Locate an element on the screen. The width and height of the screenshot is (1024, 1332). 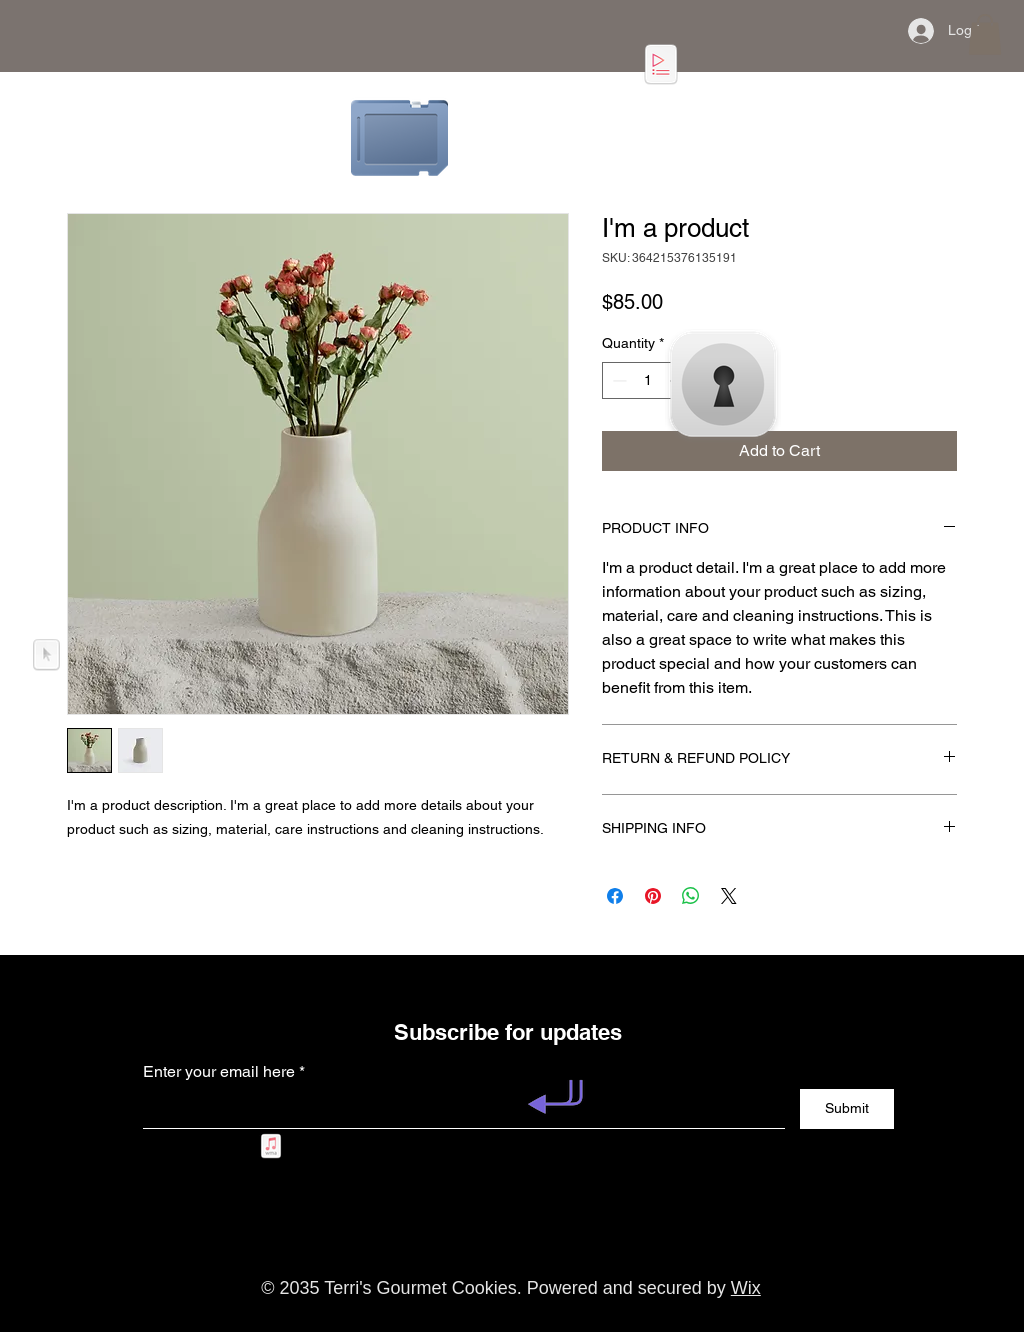
a windows media audio file is located at coordinates (271, 1146).